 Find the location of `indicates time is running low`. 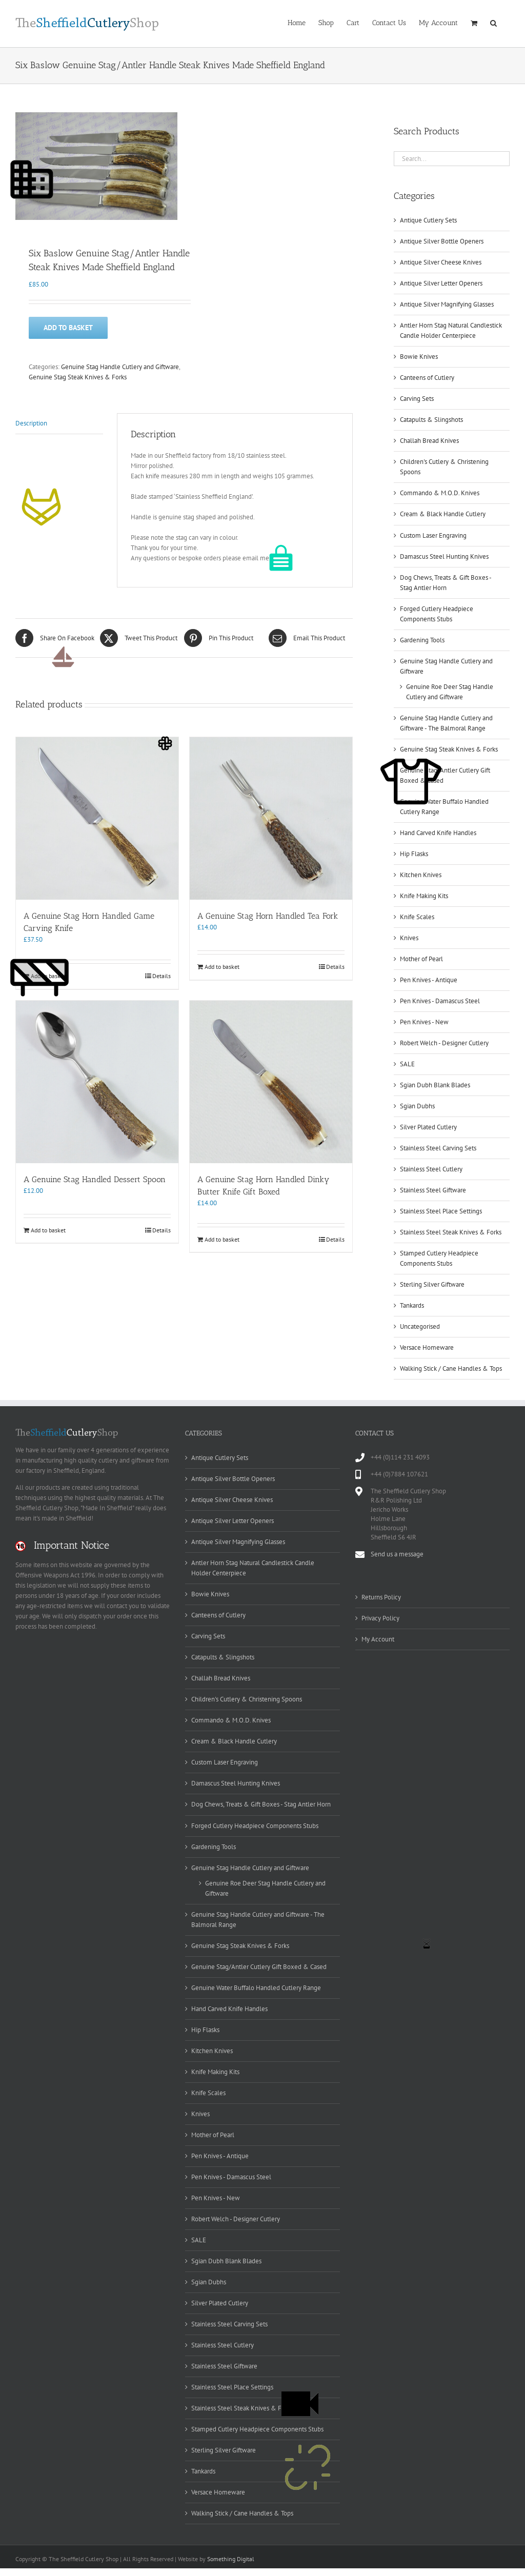

indicates time is running low is located at coordinates (427, 1944).